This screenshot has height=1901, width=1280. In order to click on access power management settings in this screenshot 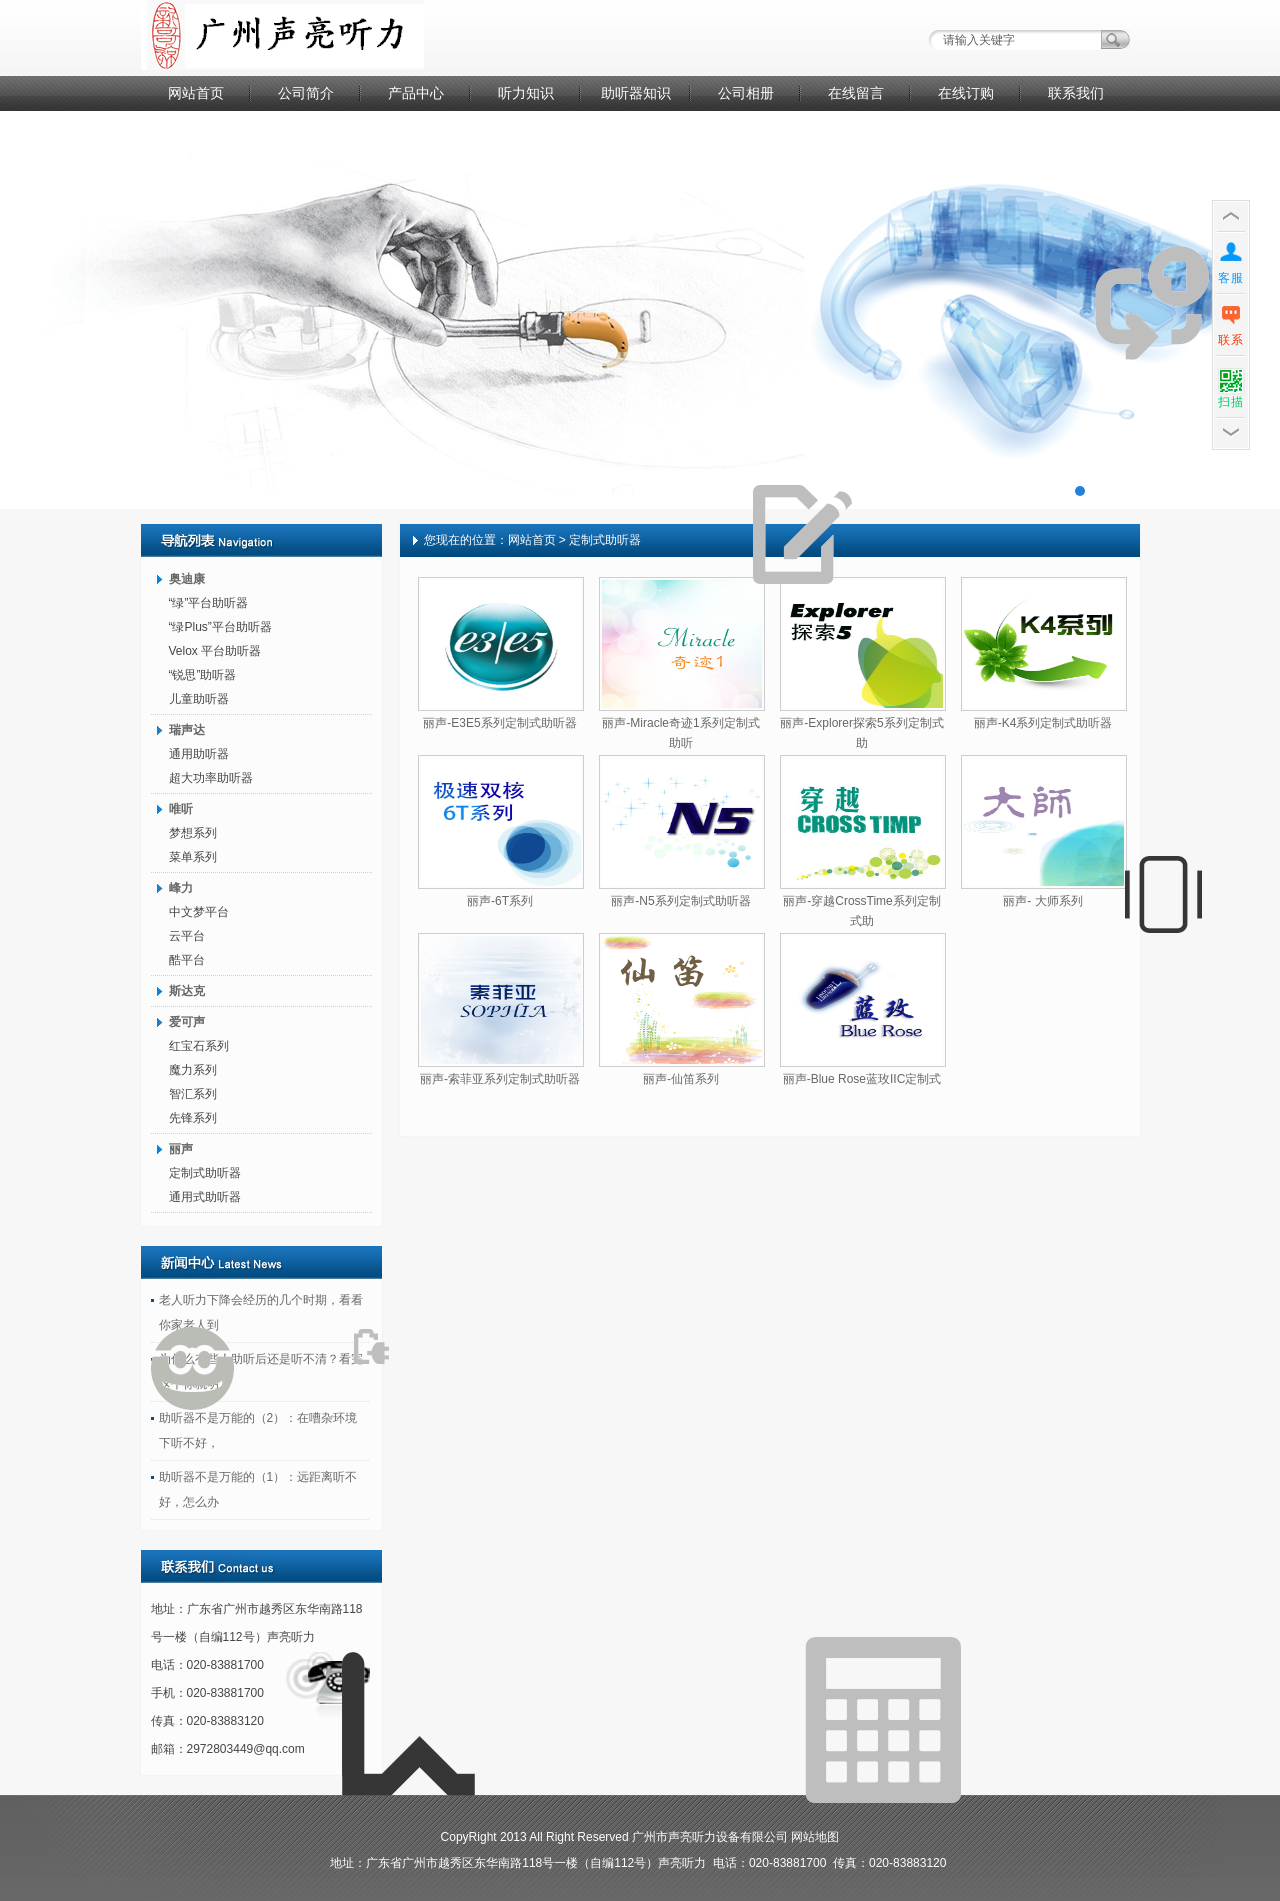, I will do `click(371, 1346)`.